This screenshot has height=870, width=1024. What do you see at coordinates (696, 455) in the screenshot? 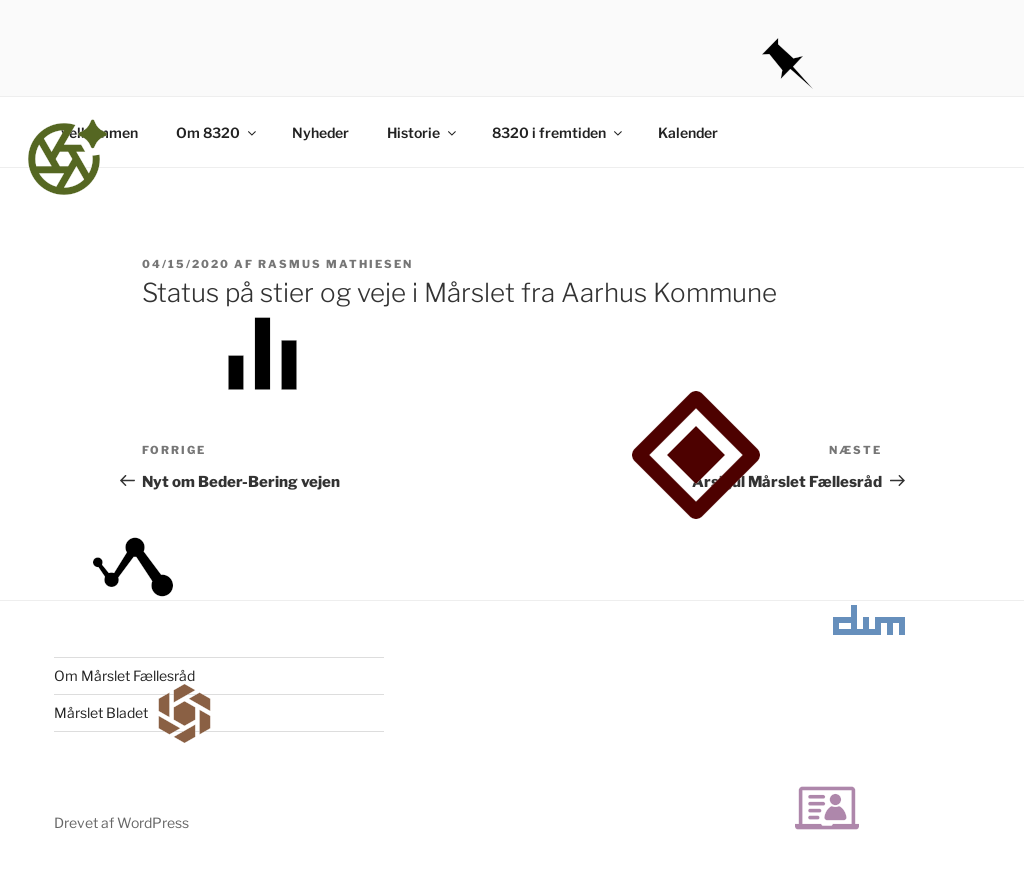
I see `google nearby sharing feature` at bounding box center [696, 455].